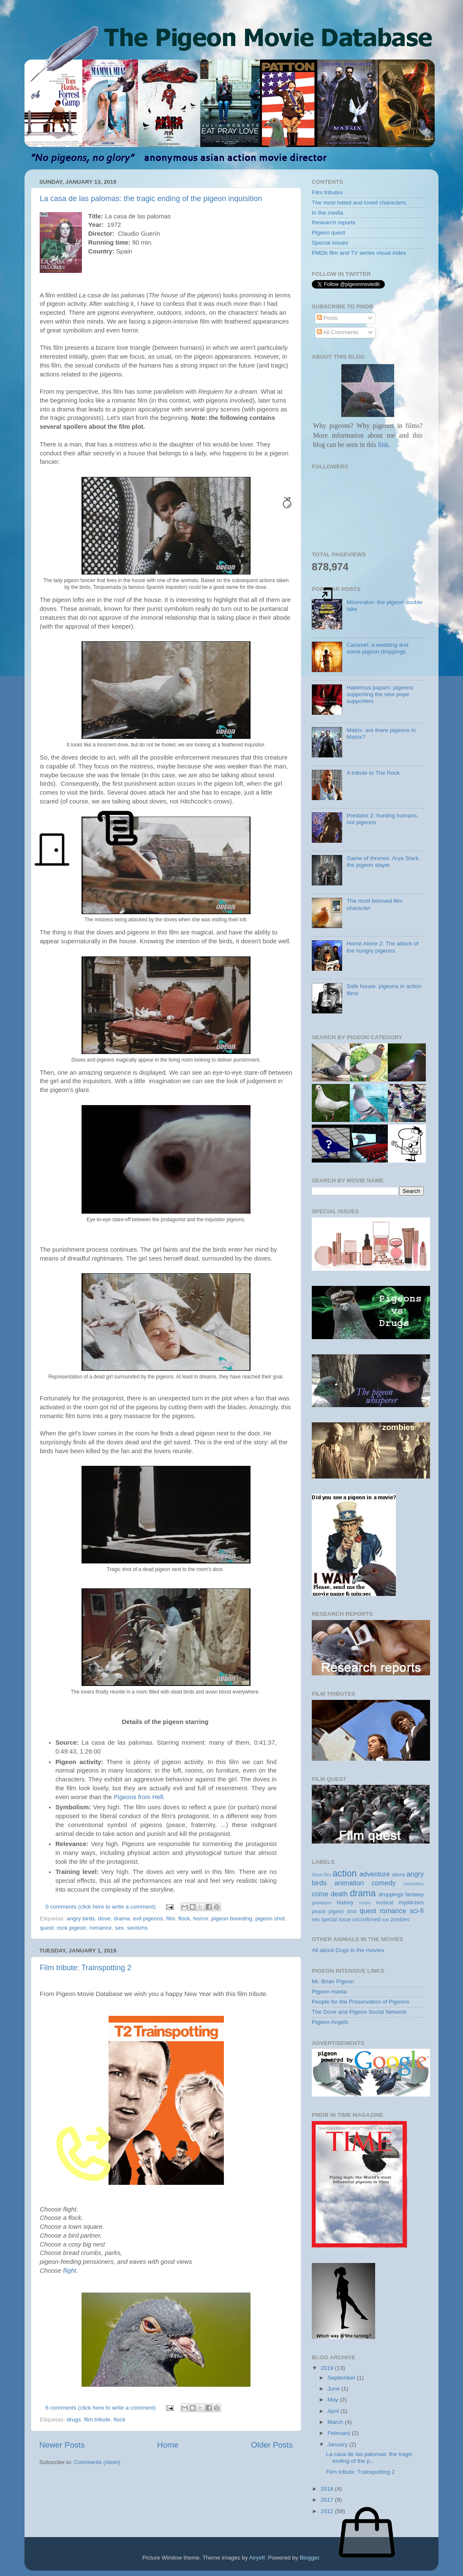 The height and width of the screenshot is (2576, 463). What do you see at coordinates (119, 828) in the screenshot?
I see `view terms and conditions or legal documents` at bounding box center [119, 828].